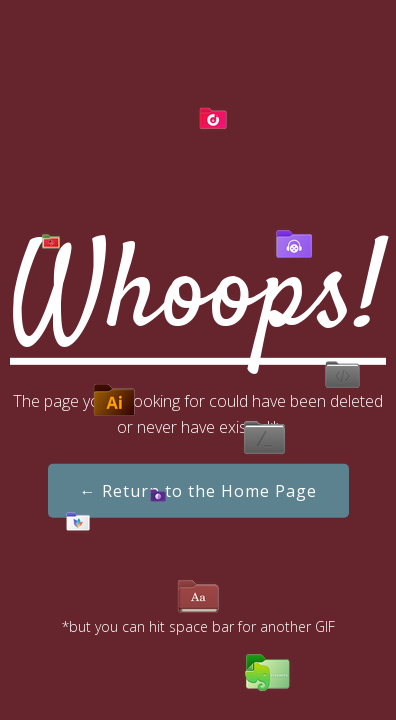 This screenshot has height=720, width=396. What do you see at coordinates (213, 119) in the screenshot?
I see `open 4K Tokkit video downloads folder` at bounding box center [213, 119].